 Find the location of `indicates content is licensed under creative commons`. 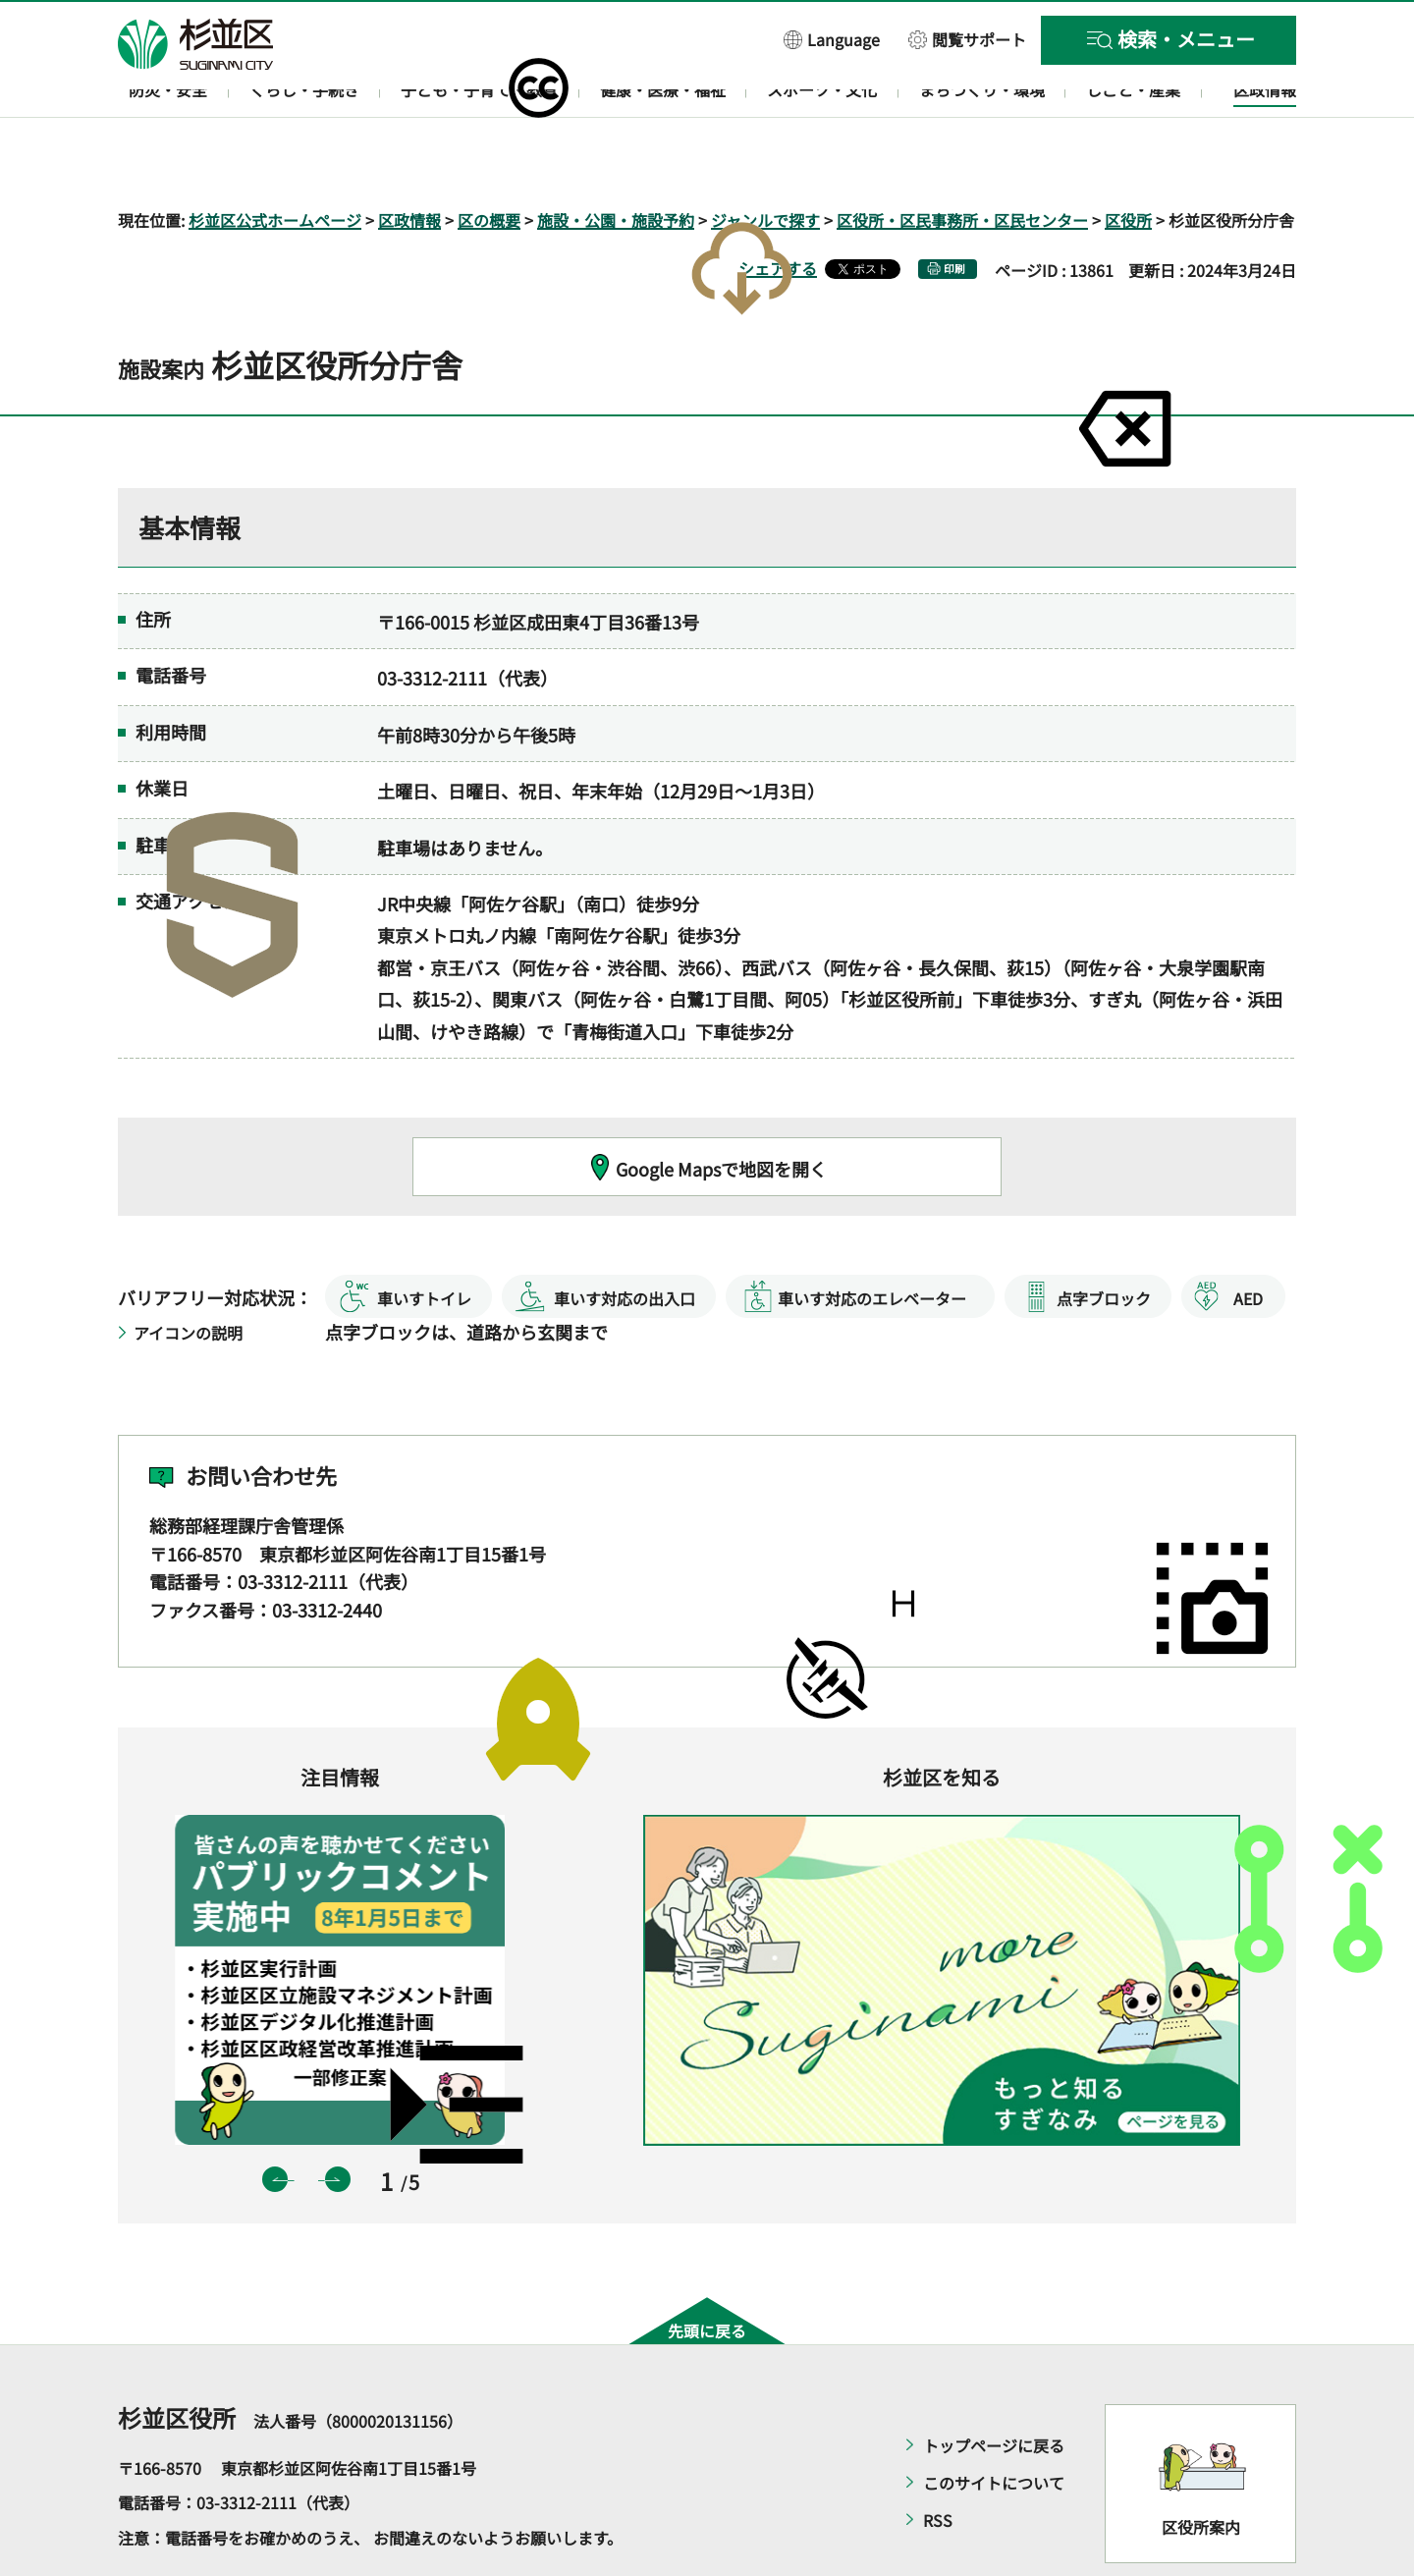

indicates content is licensed under creative commons is located at coordinates (538, 87).